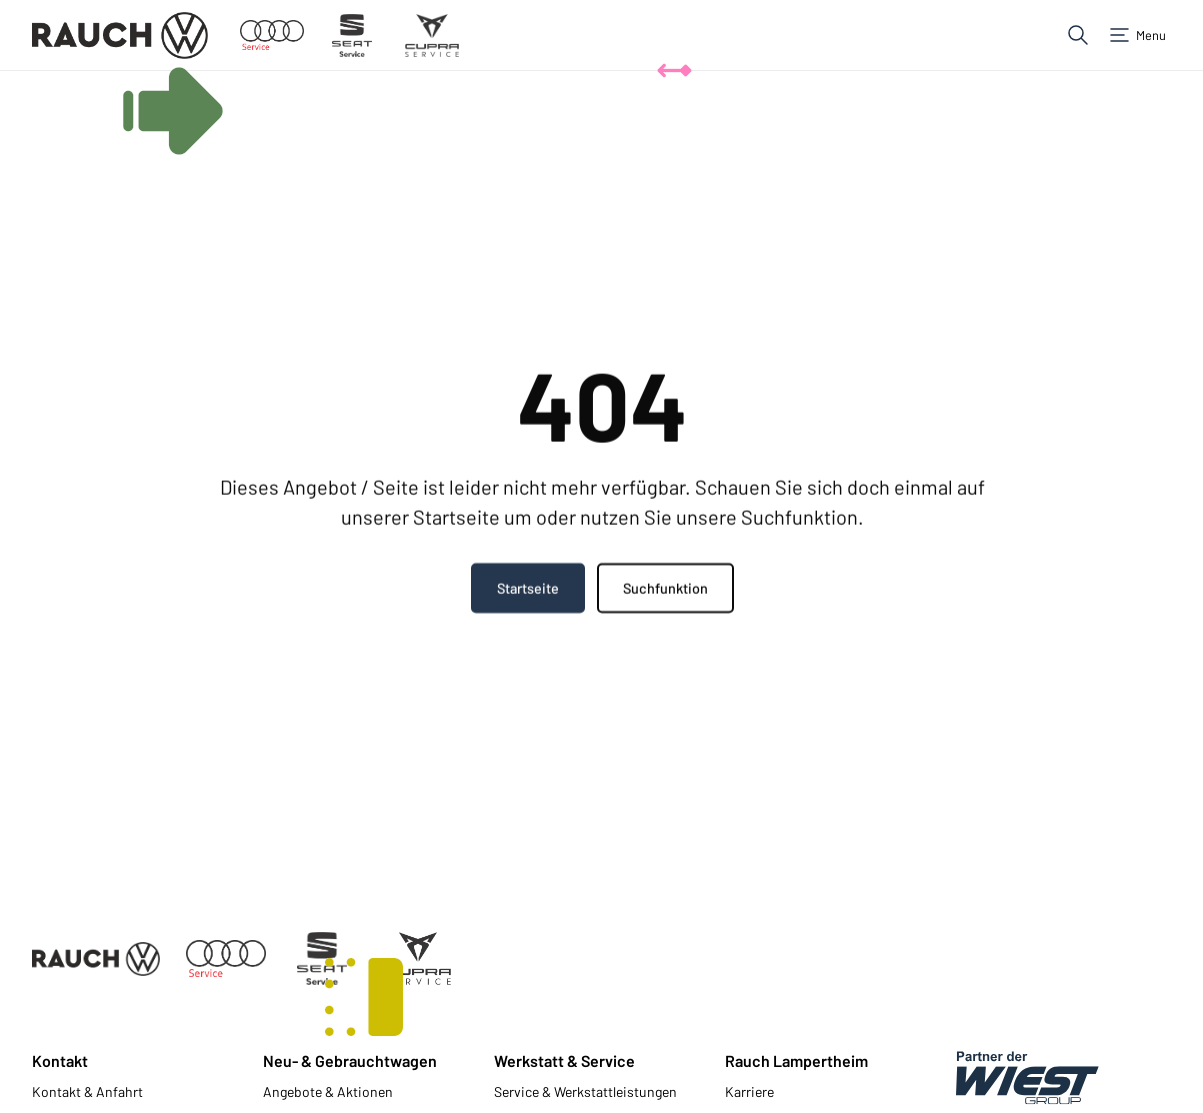  What do you see at coordinates (364, 997) in the screenshot?
I see `align content to the right edge` at bounding box center [364, 997].